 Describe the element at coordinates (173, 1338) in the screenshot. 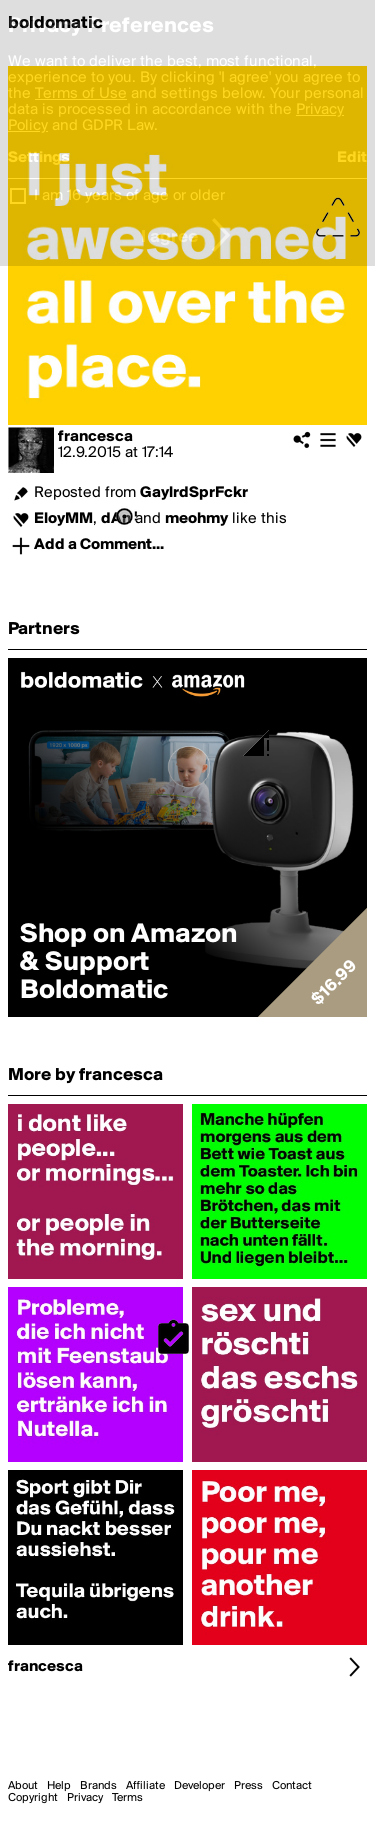

I see `view completed tasks or assignments` at that location.